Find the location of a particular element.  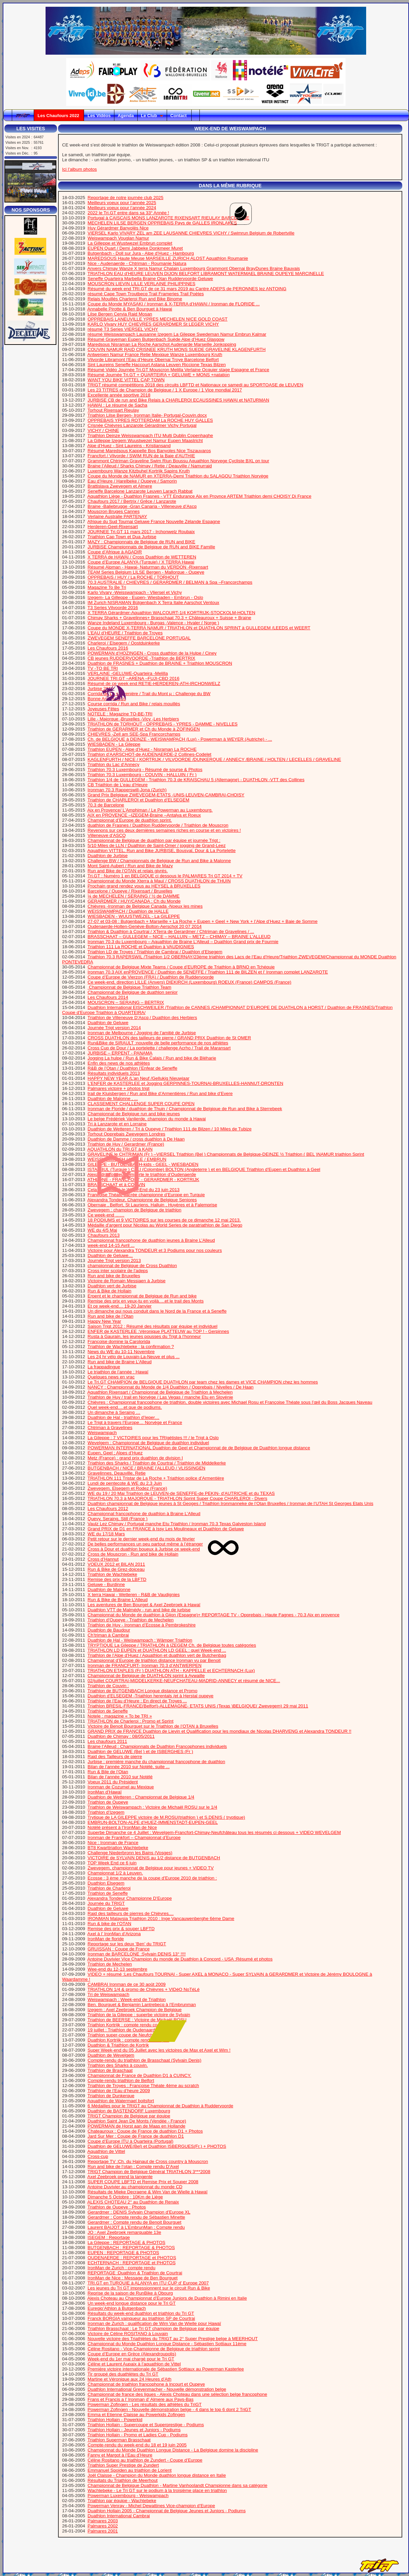

redragon brand logo is located at coordinates (114, 693).